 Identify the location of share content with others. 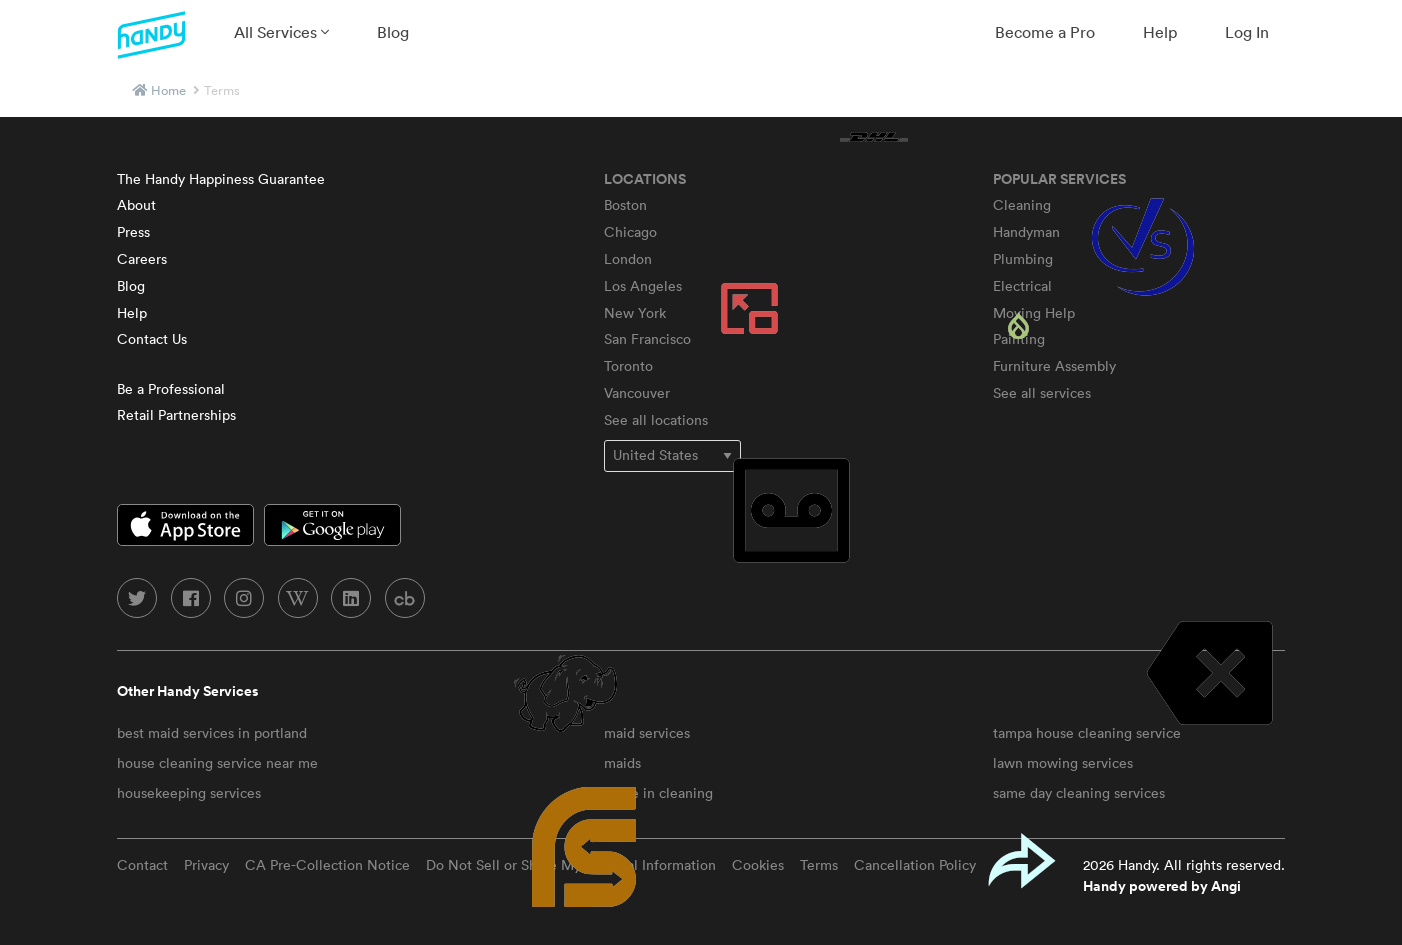
(1018, 864).